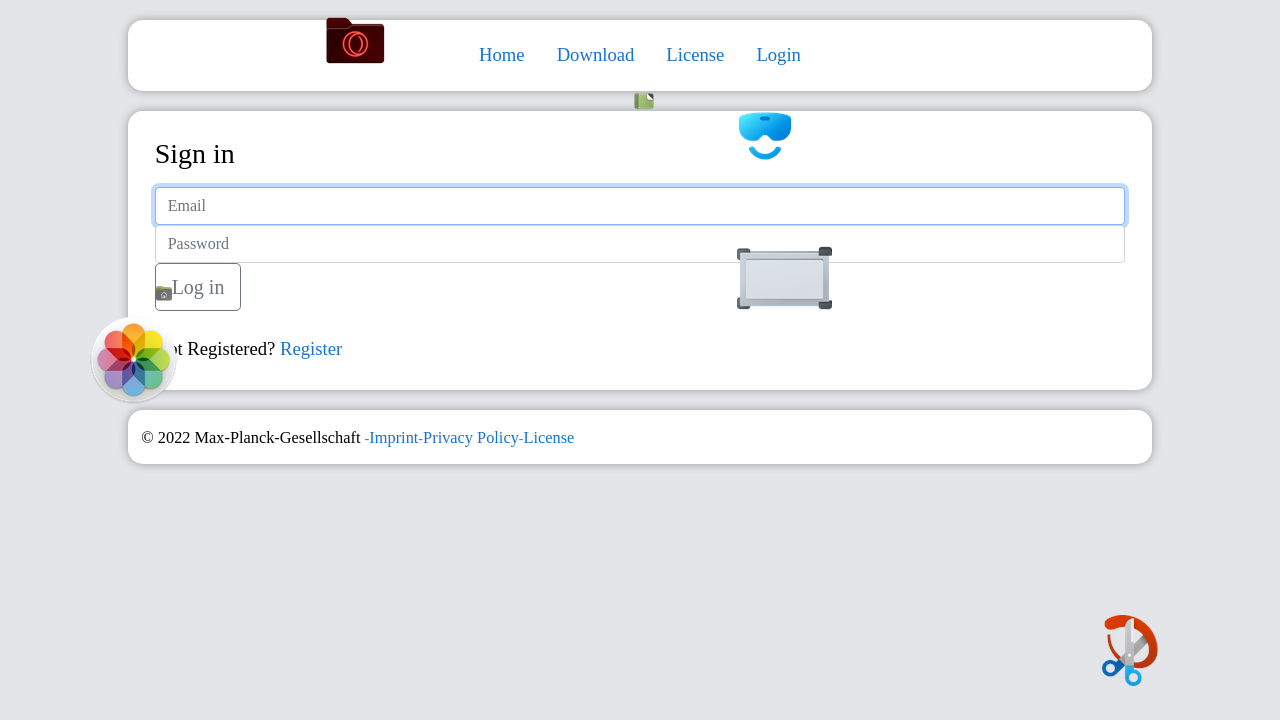 This screenshot has height=720, width=1280. What do you see at coordinates (644, 101) in the screenshot?
I see `customize desktop theme settings` at bounding box center [644, 101].